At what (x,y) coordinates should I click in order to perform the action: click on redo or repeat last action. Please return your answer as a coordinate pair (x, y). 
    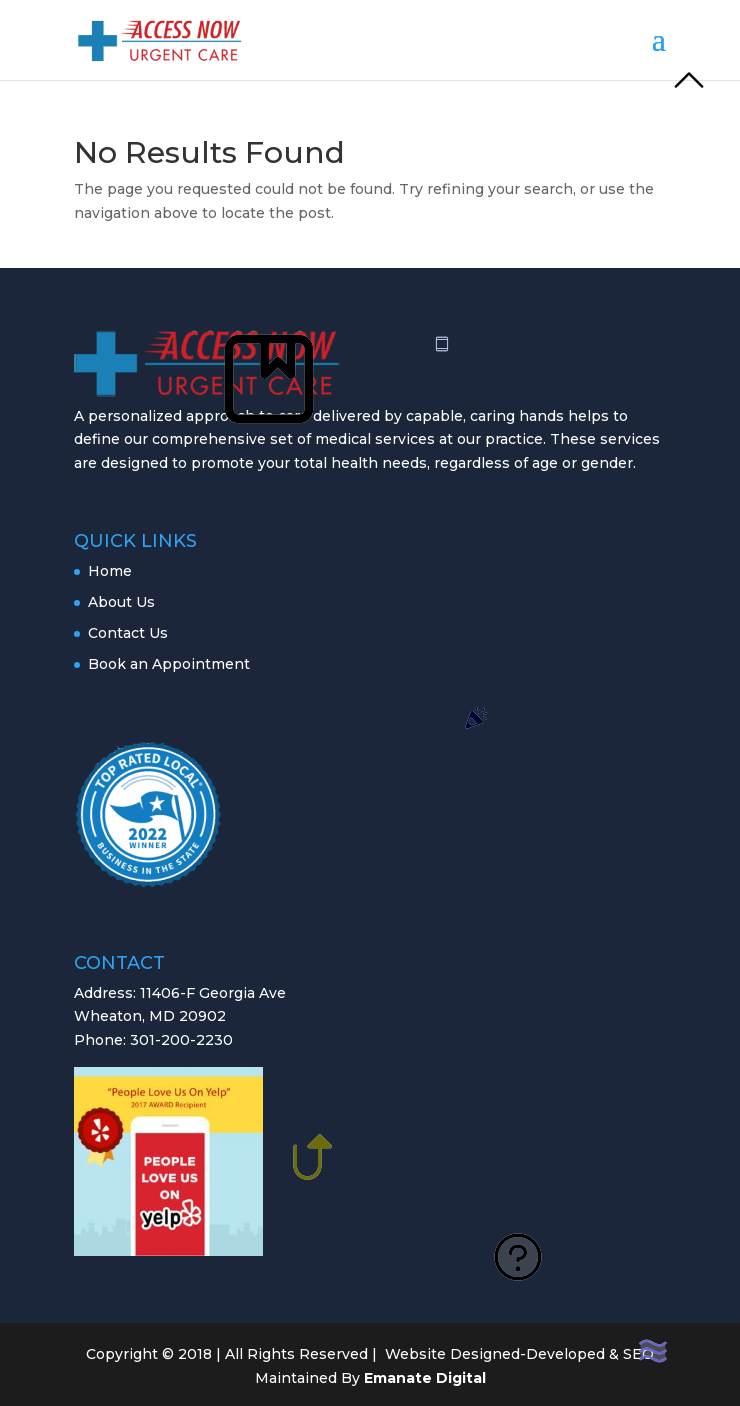
    Looking at the image, I should click on (311, 1157).